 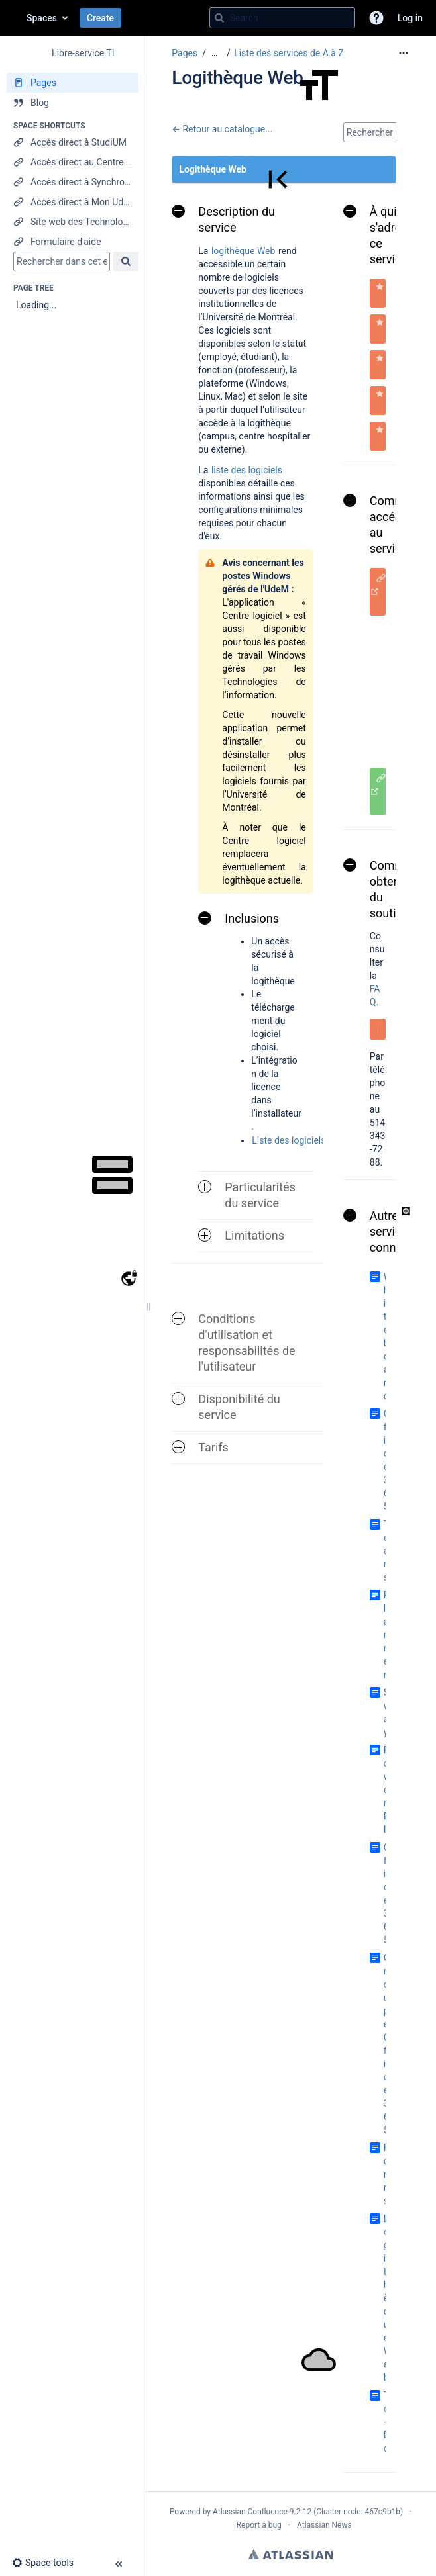 What do you see at coordinates (129, 1278) in the screenshot?
I see `indicates active vpn connection` at bounding box center [129, 1278].